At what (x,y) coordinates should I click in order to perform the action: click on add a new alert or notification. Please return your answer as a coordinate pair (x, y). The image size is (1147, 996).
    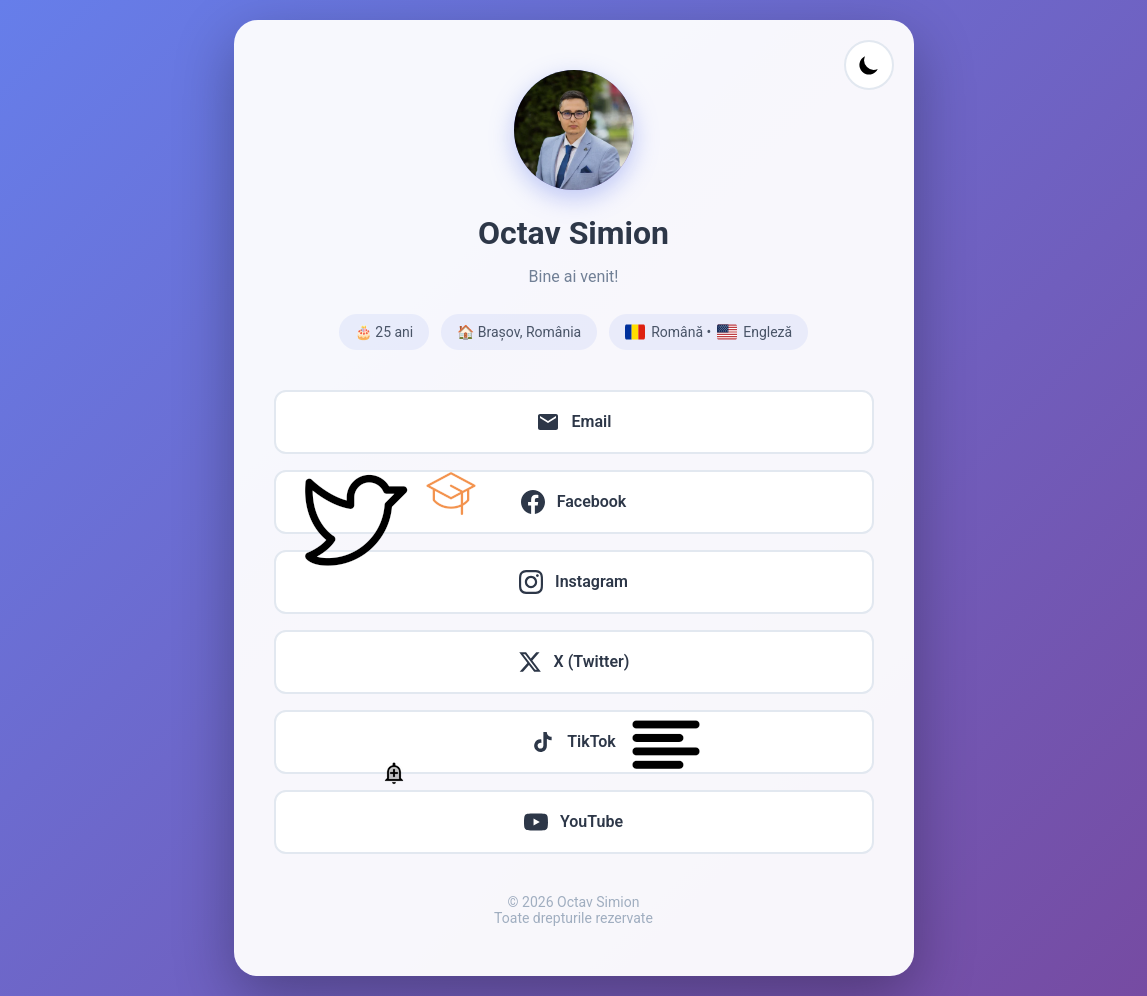
    Looking at the image, I should click on (394, 773).